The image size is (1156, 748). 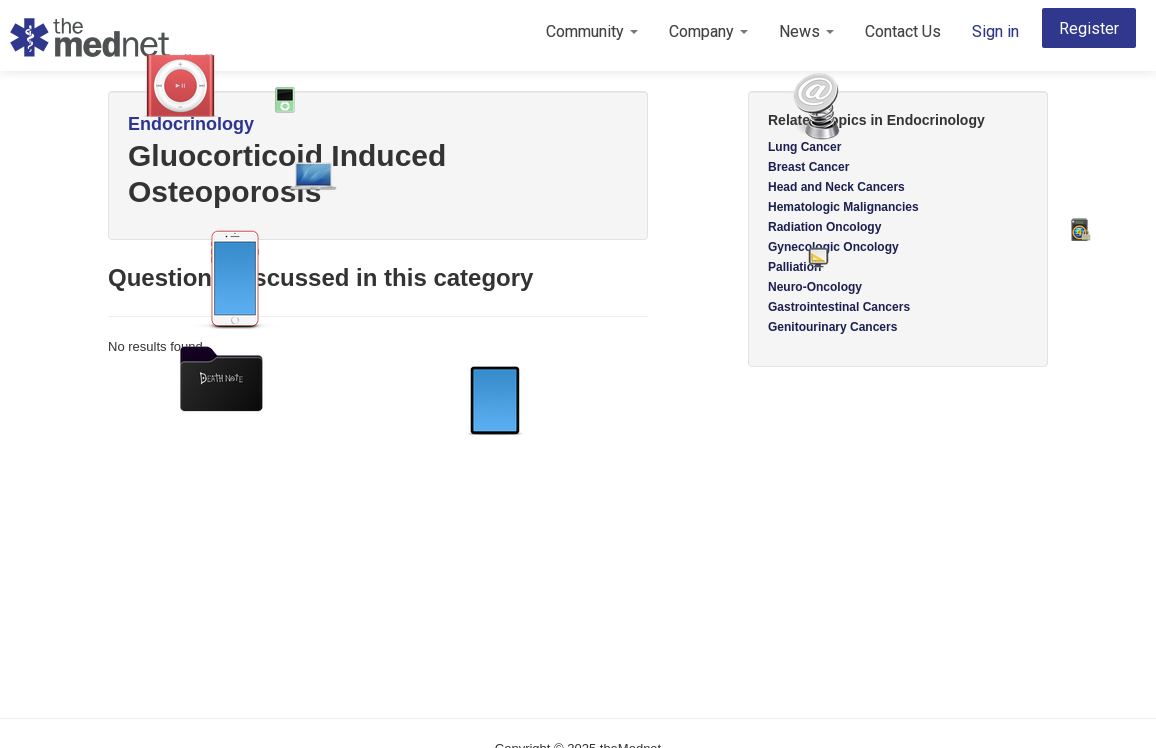 What do you see at coordinates (180, 85) in the screenshot?
I see `iPod shuffle device connected` at bounding box center [180, 85].